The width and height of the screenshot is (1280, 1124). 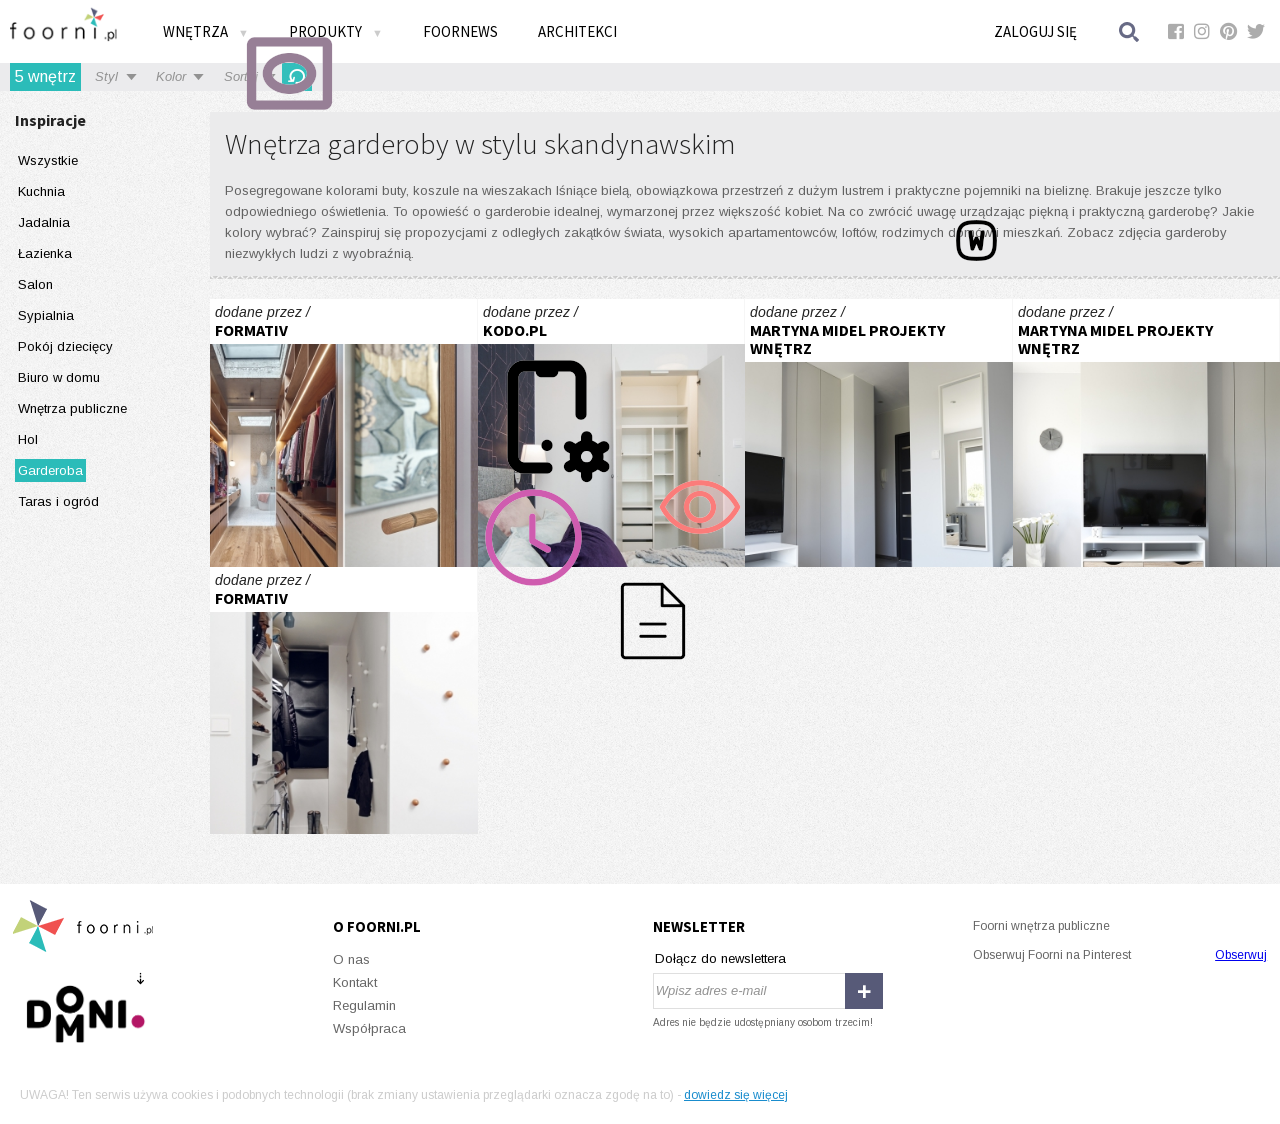 I want to click on download in progress, so click(x=140, y=978).